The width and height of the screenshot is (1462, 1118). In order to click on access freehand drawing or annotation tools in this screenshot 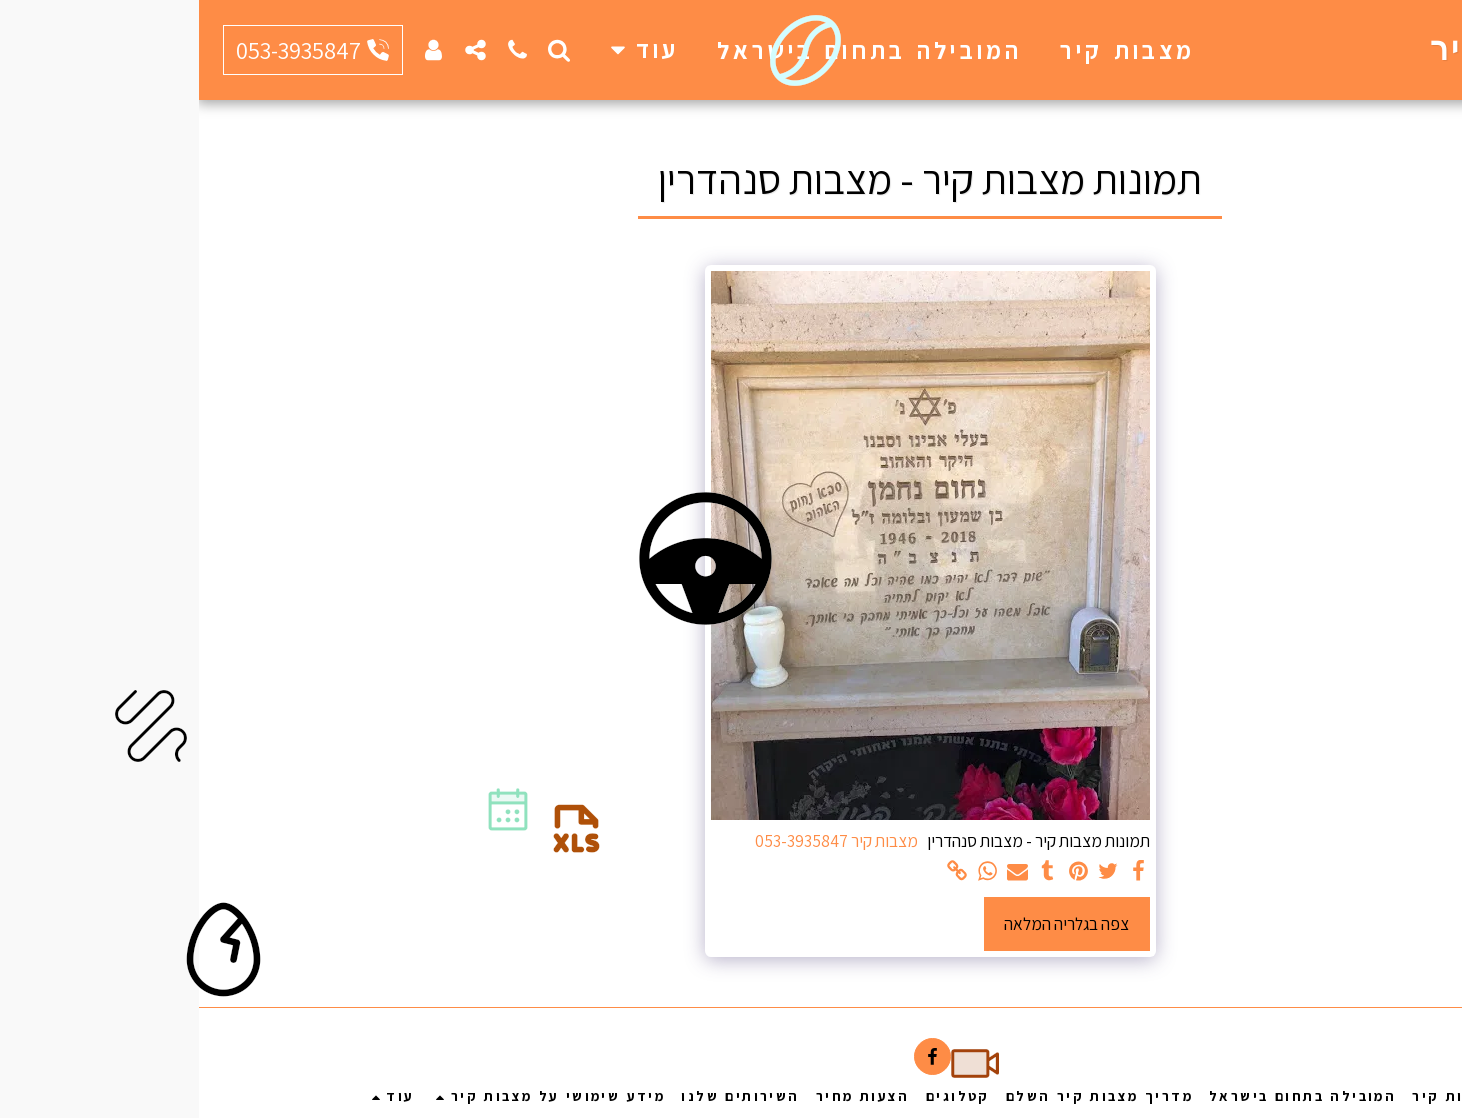, I will do `click(151, 726)`.